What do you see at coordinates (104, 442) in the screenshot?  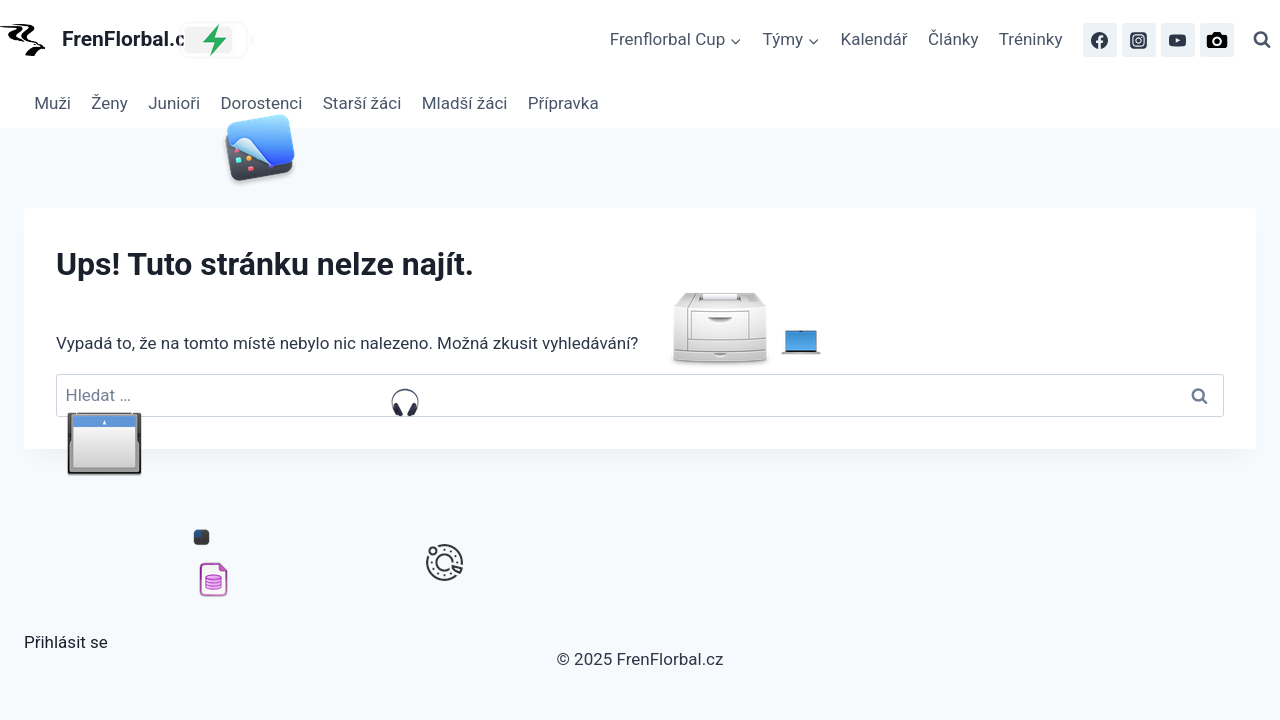 I see `compactflash memory card storage device` at bounding box center [104, 442].